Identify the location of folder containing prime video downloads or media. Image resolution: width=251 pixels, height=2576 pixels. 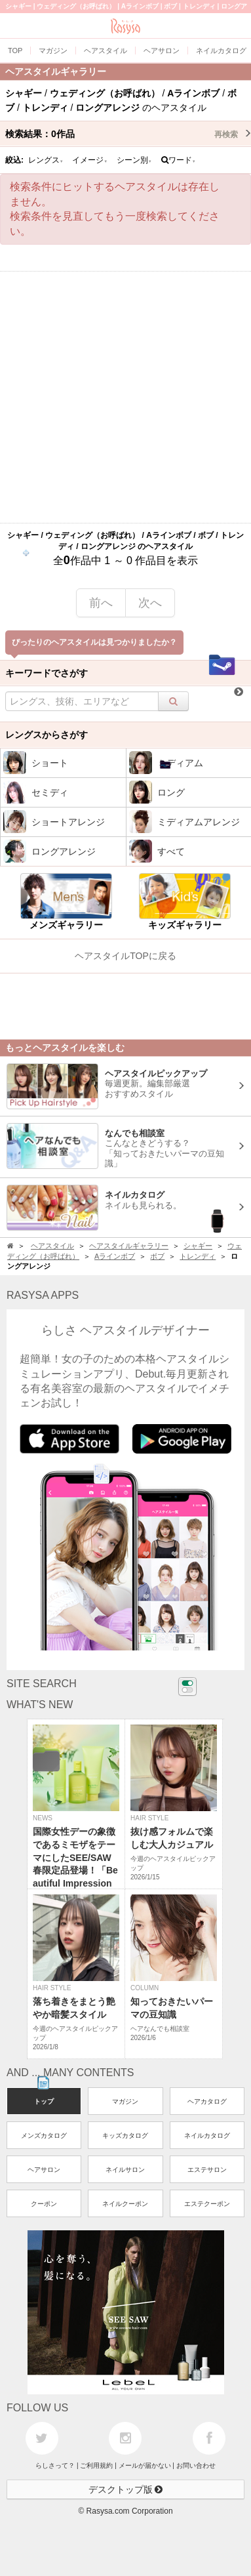
(165, 765).